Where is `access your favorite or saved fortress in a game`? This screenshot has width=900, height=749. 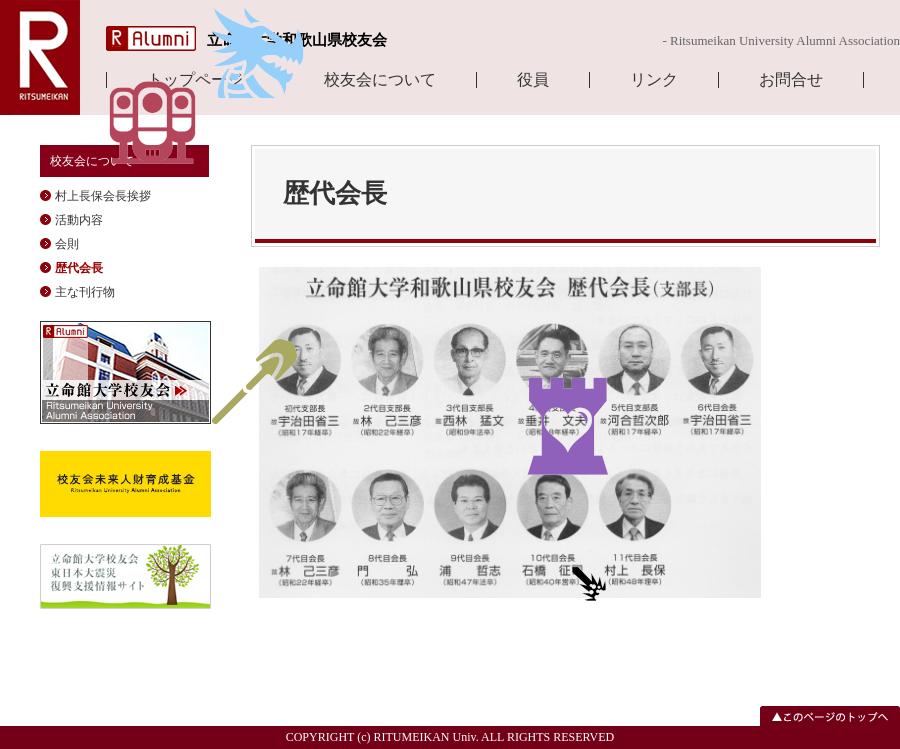 access your favorite or saved fortress in a game is located at coordinates (568, 426).